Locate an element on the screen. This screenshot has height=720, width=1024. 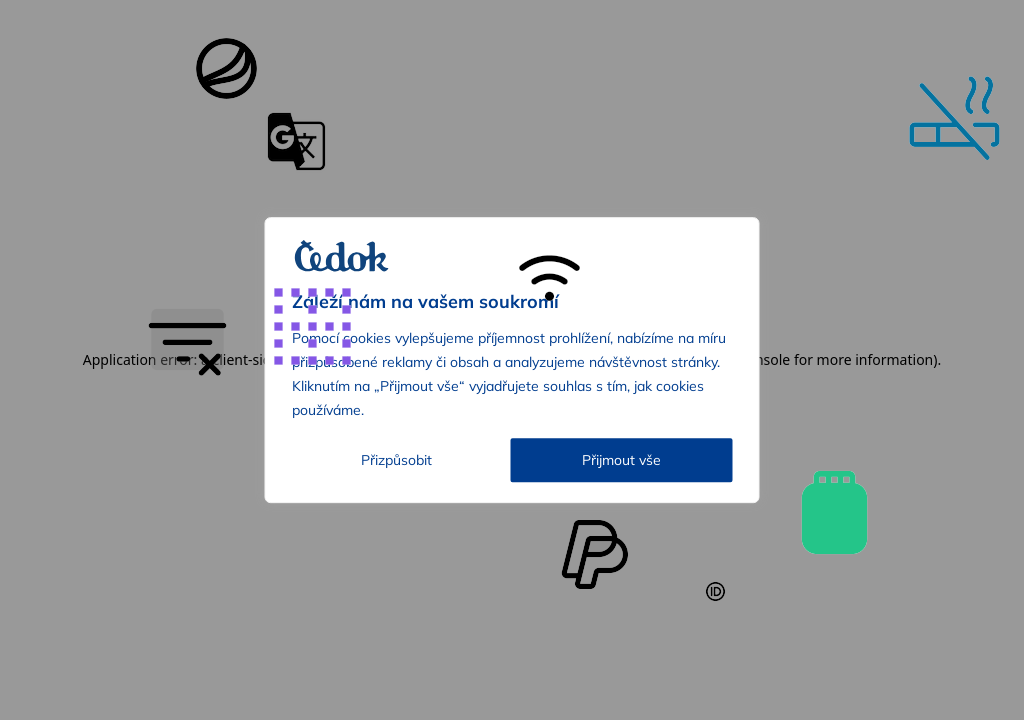
store or save items in a container is located at coordinates (834, 512).